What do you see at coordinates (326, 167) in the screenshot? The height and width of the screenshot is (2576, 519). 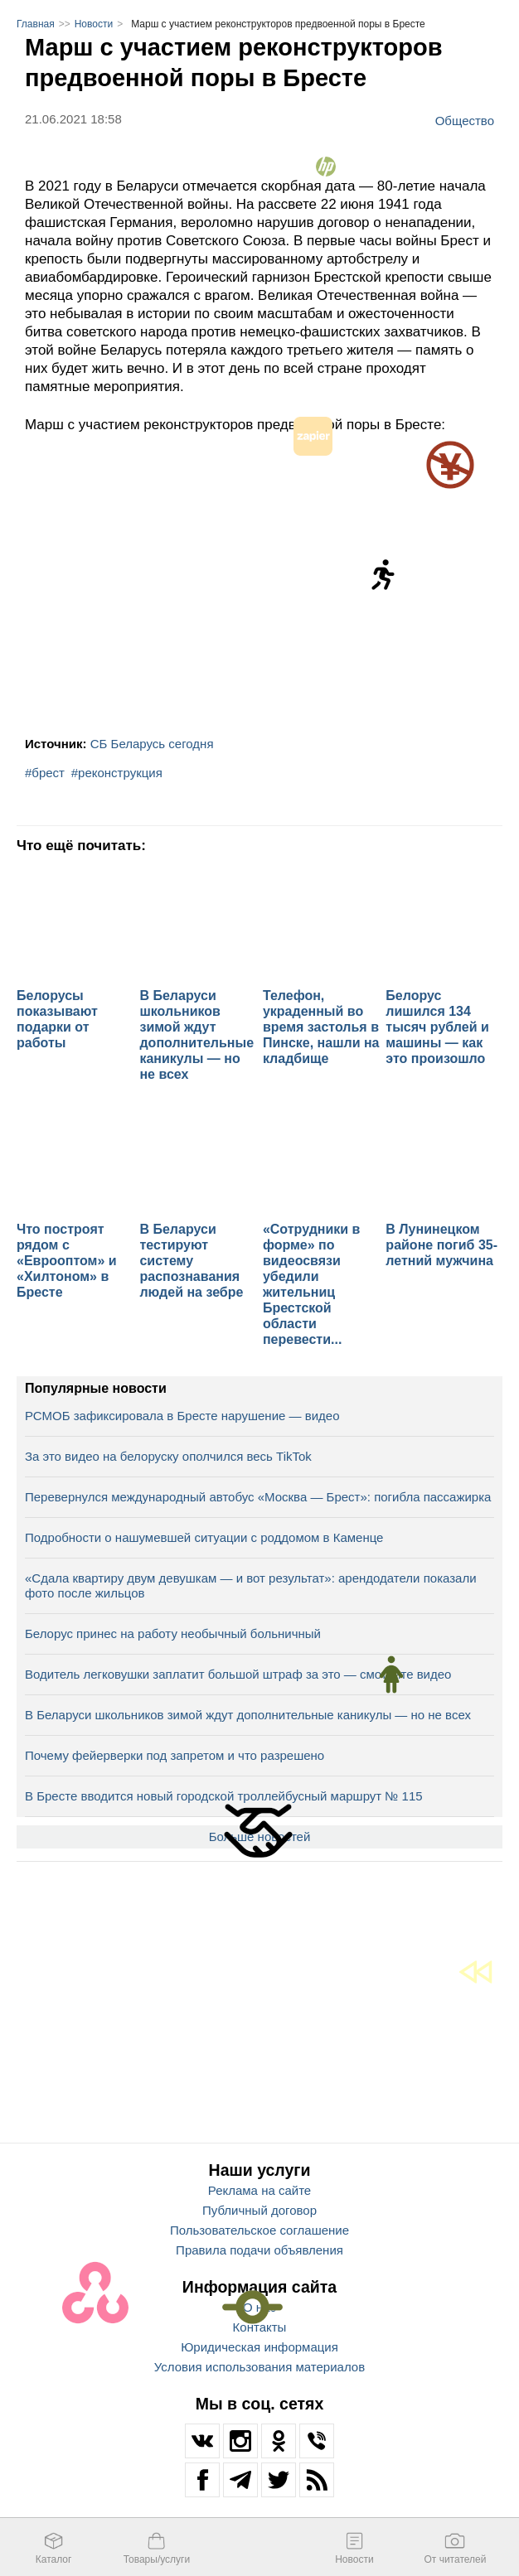 I see `HP brand logo` at bounding box center [326, 167].